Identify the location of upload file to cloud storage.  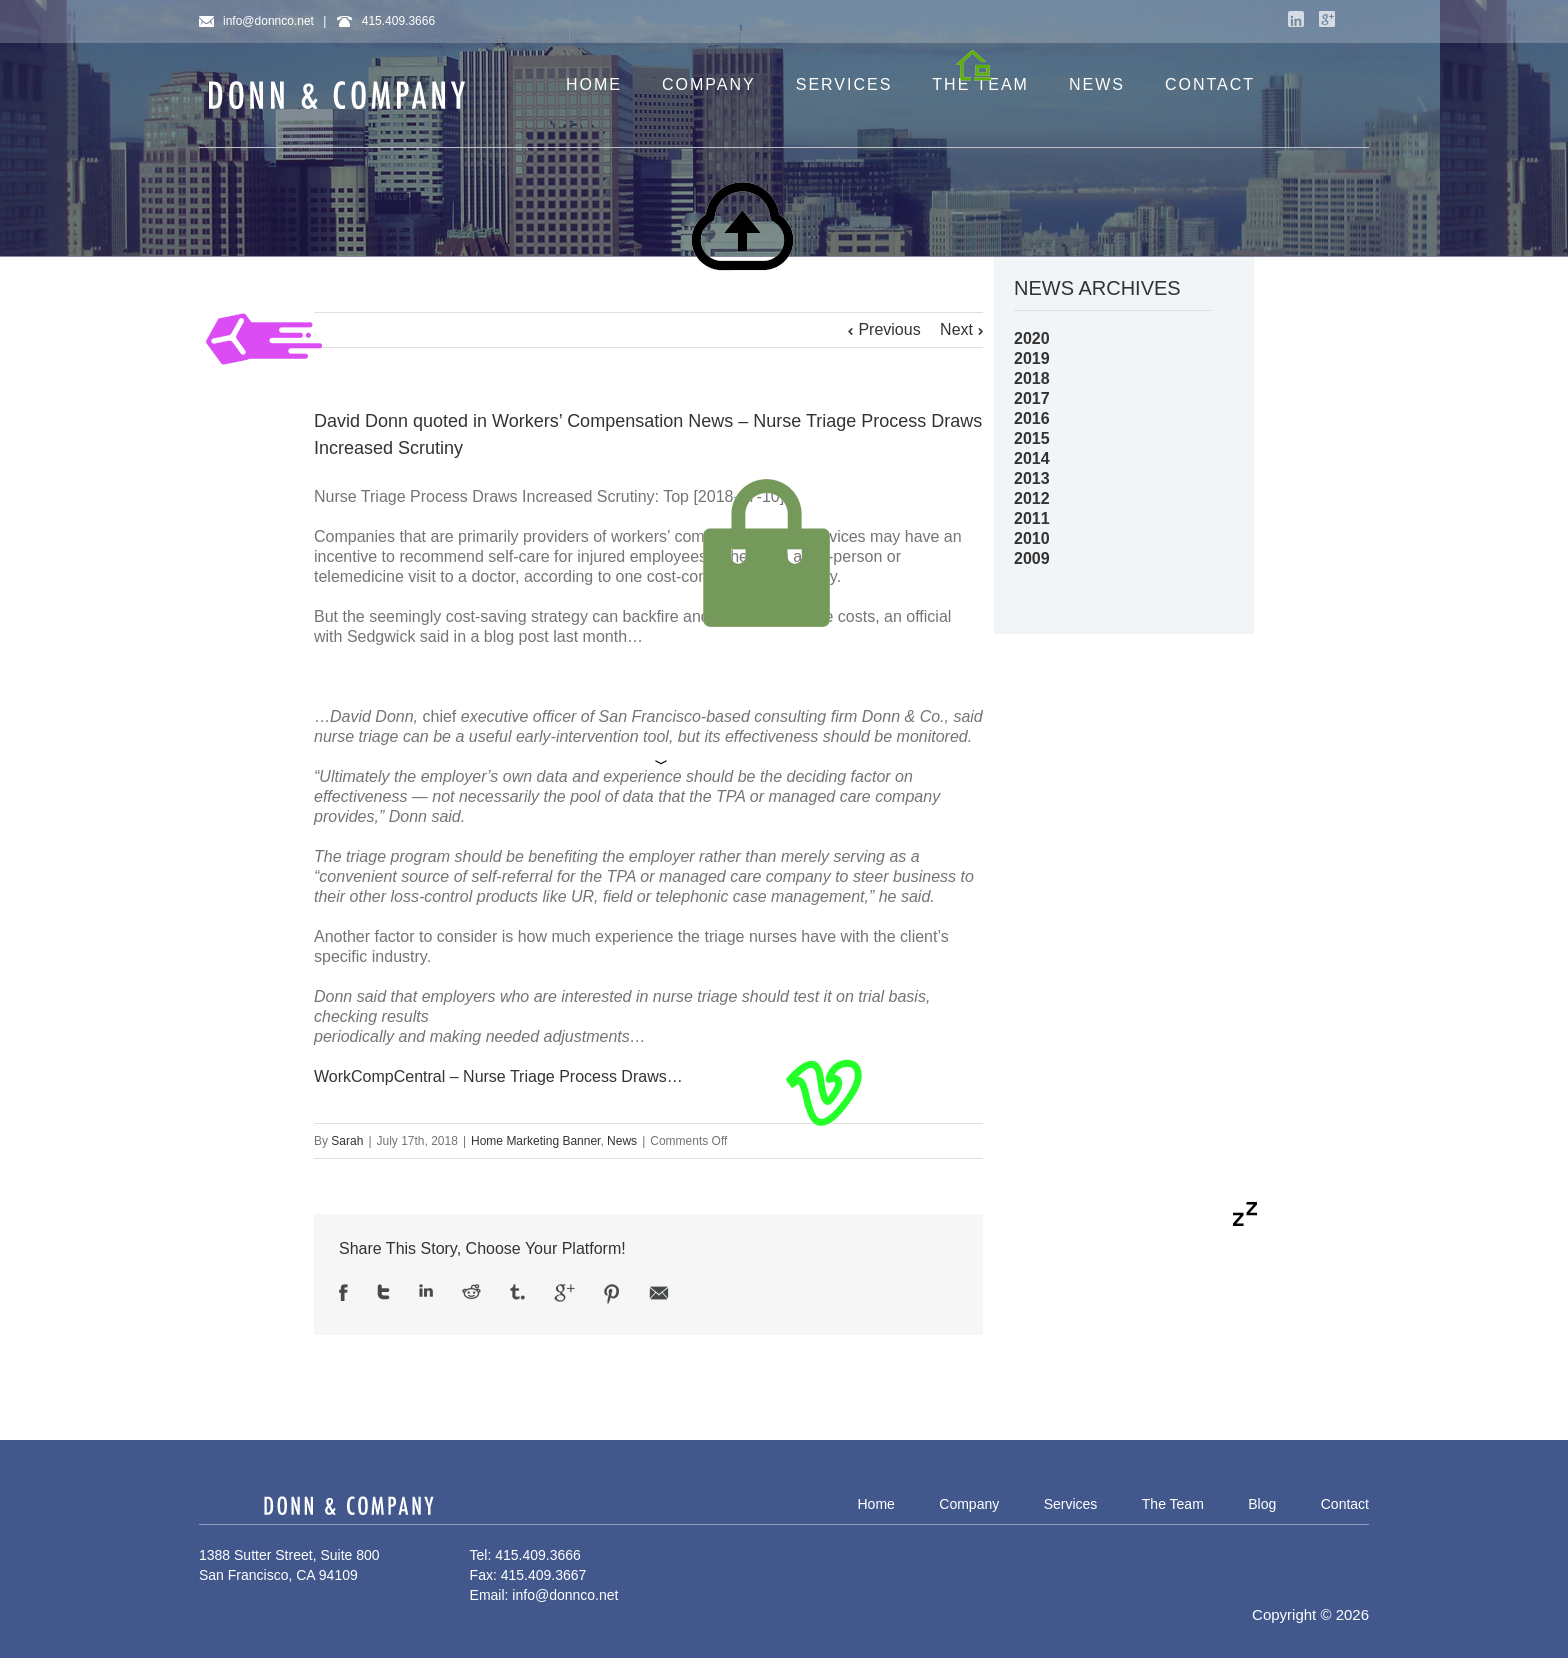
(742, 228).